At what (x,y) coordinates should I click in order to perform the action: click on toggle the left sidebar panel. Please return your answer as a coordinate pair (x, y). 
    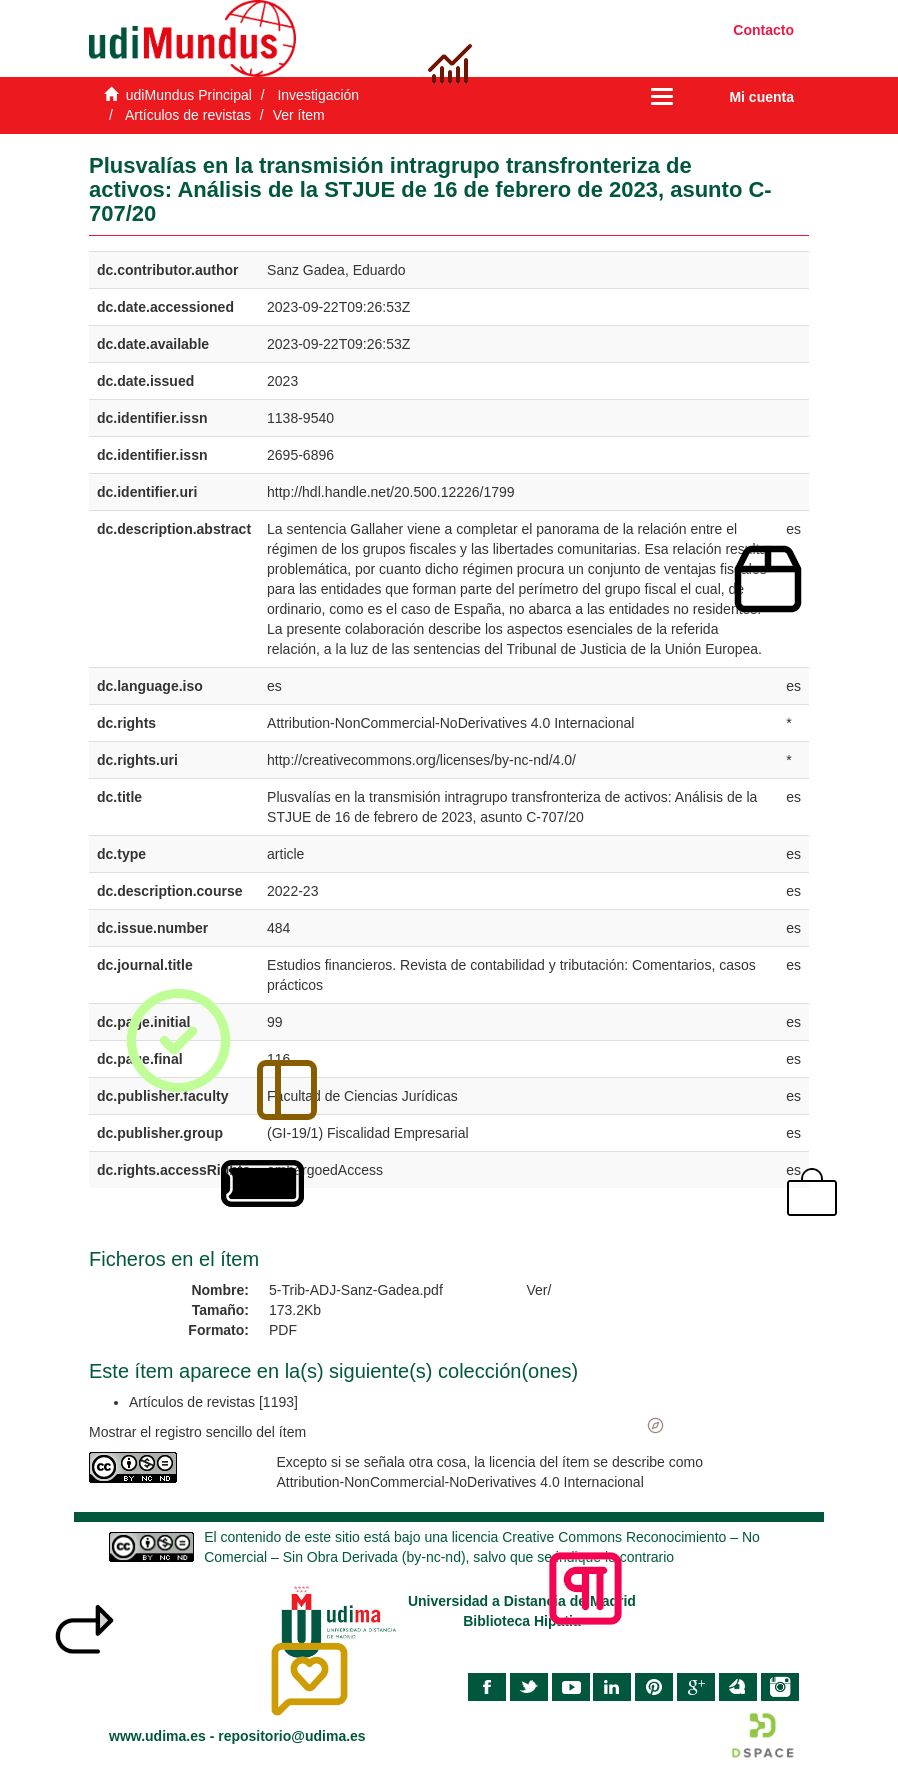
    Looking at the image, I should click on (287, 1090).